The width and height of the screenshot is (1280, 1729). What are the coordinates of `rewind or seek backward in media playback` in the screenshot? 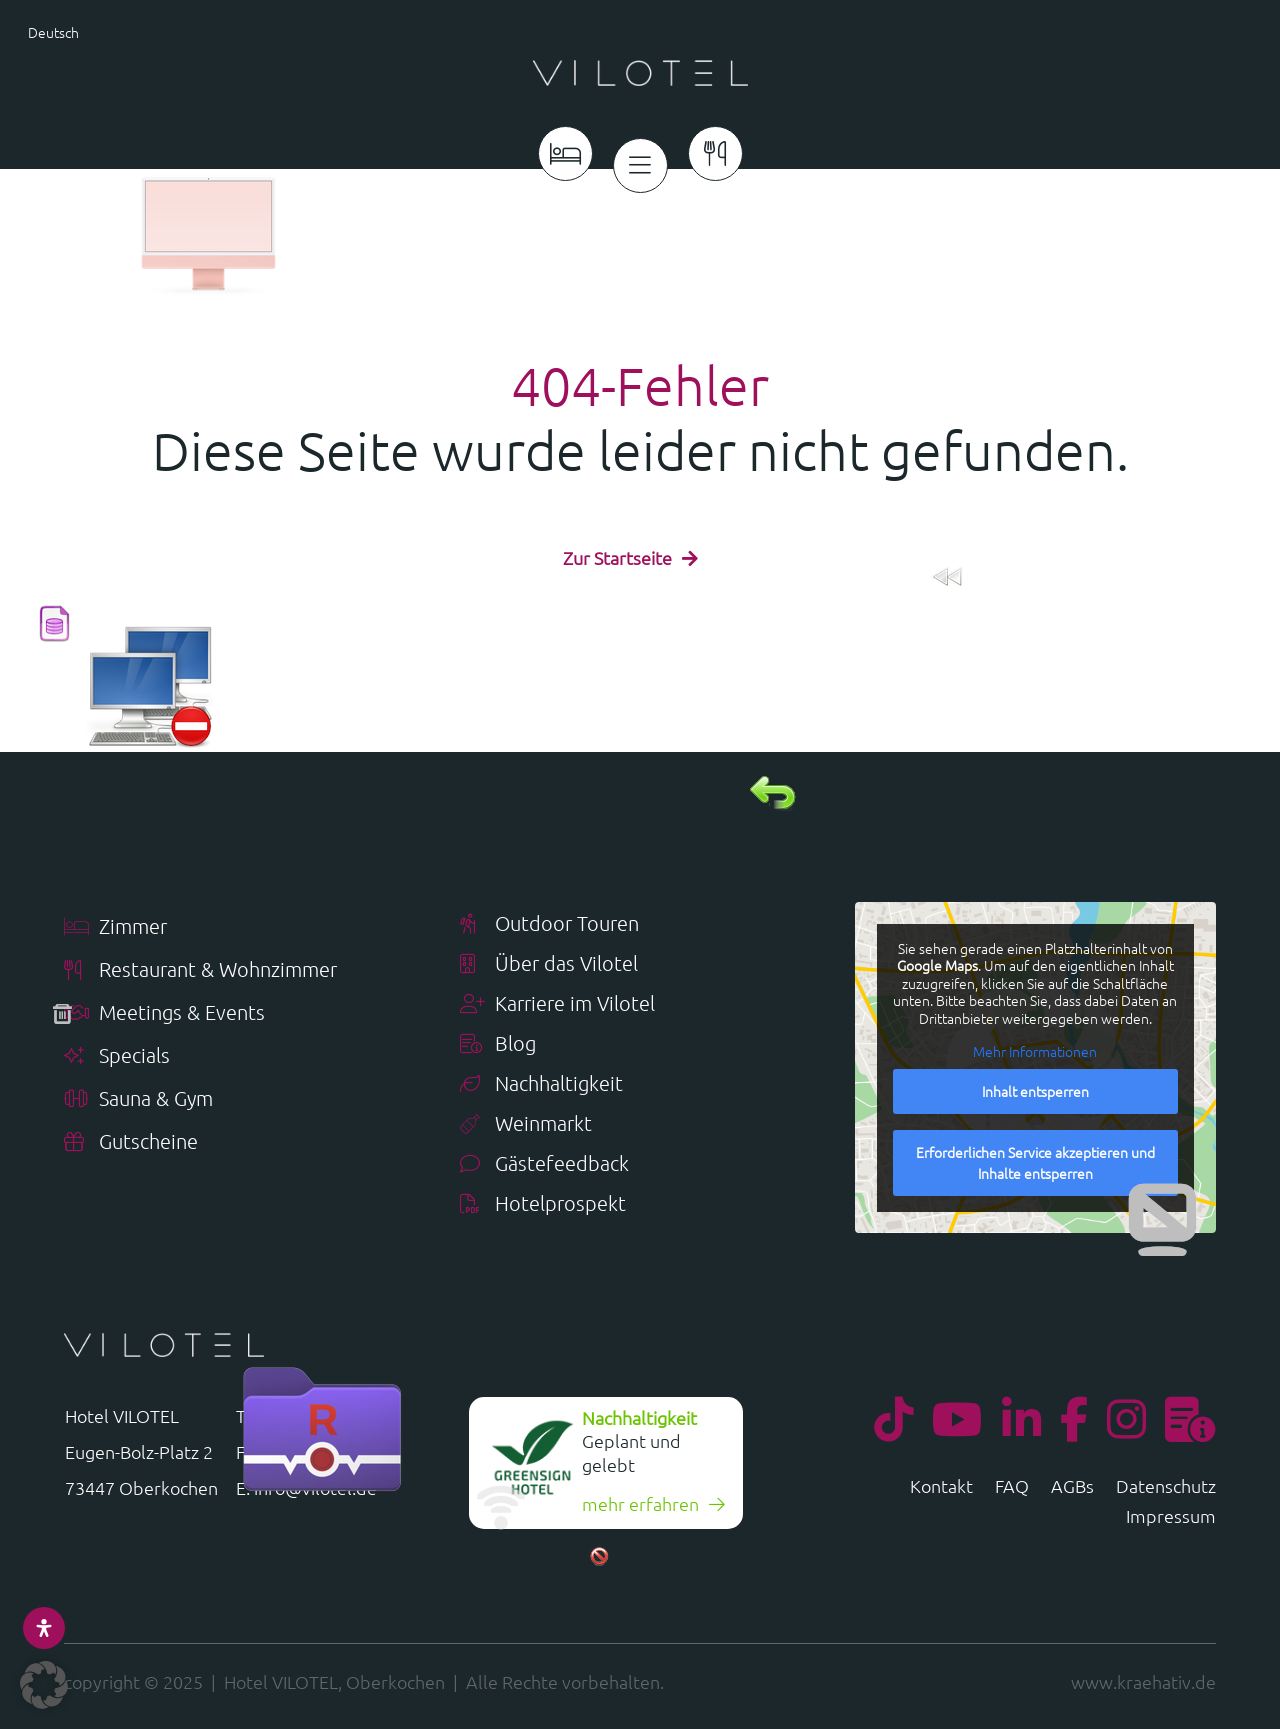 It's located at (947, 577).